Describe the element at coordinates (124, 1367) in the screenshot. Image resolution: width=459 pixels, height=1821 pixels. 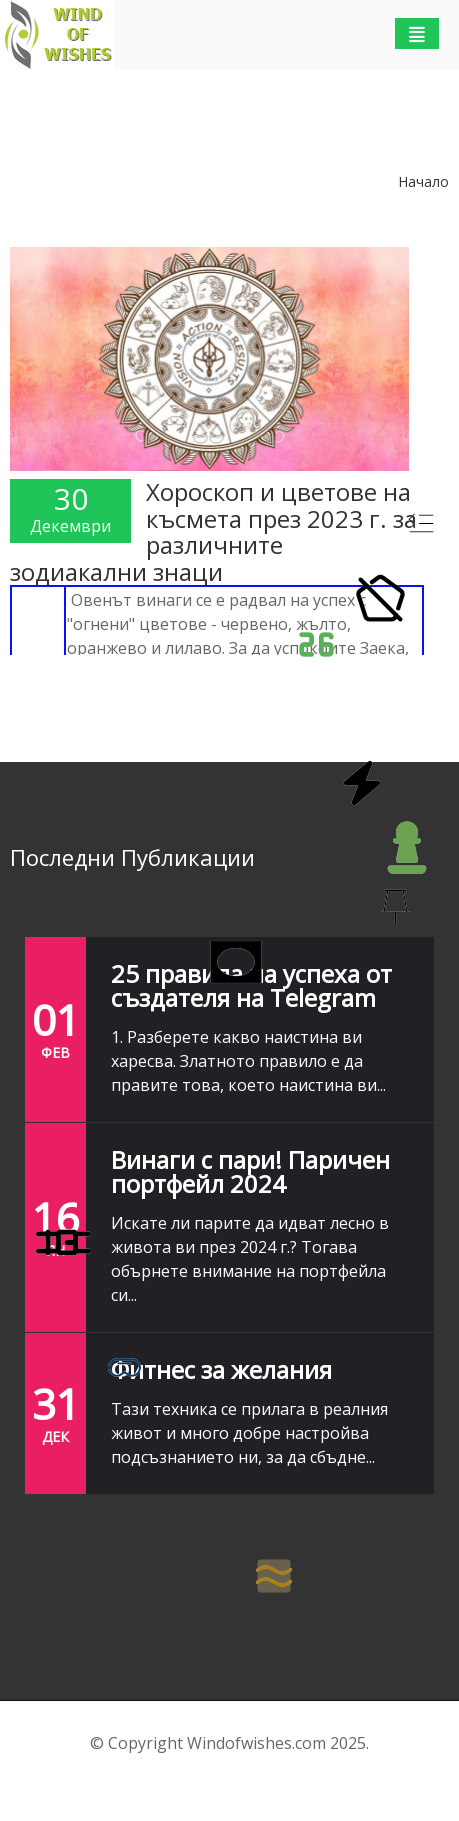
I see `access virtual reality or VR settings` at that location.